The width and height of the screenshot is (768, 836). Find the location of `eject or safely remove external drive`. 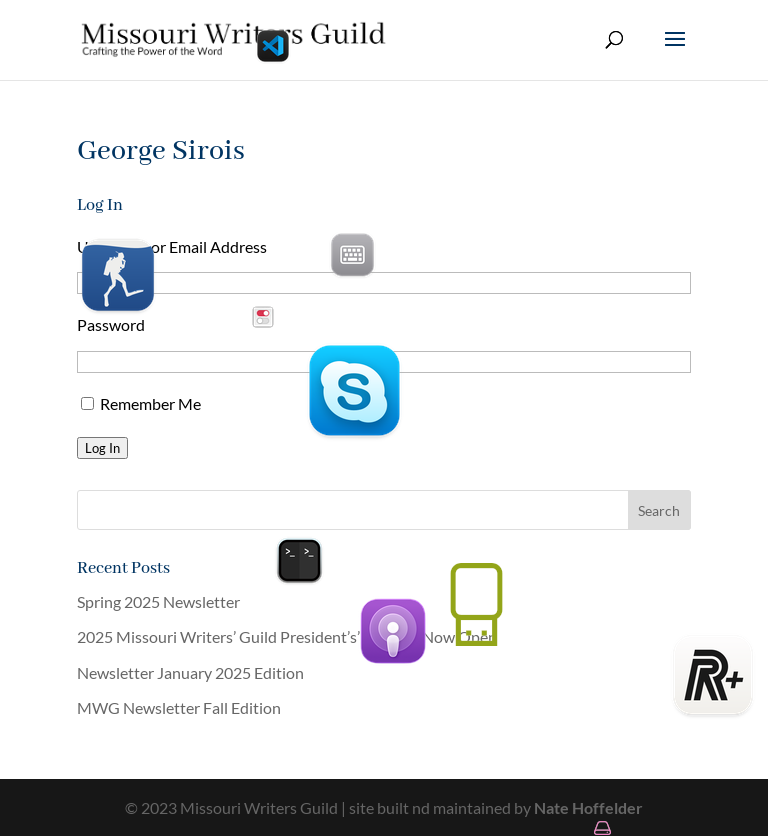

eject or safely remove external drive is located at coordinates (602, 827).